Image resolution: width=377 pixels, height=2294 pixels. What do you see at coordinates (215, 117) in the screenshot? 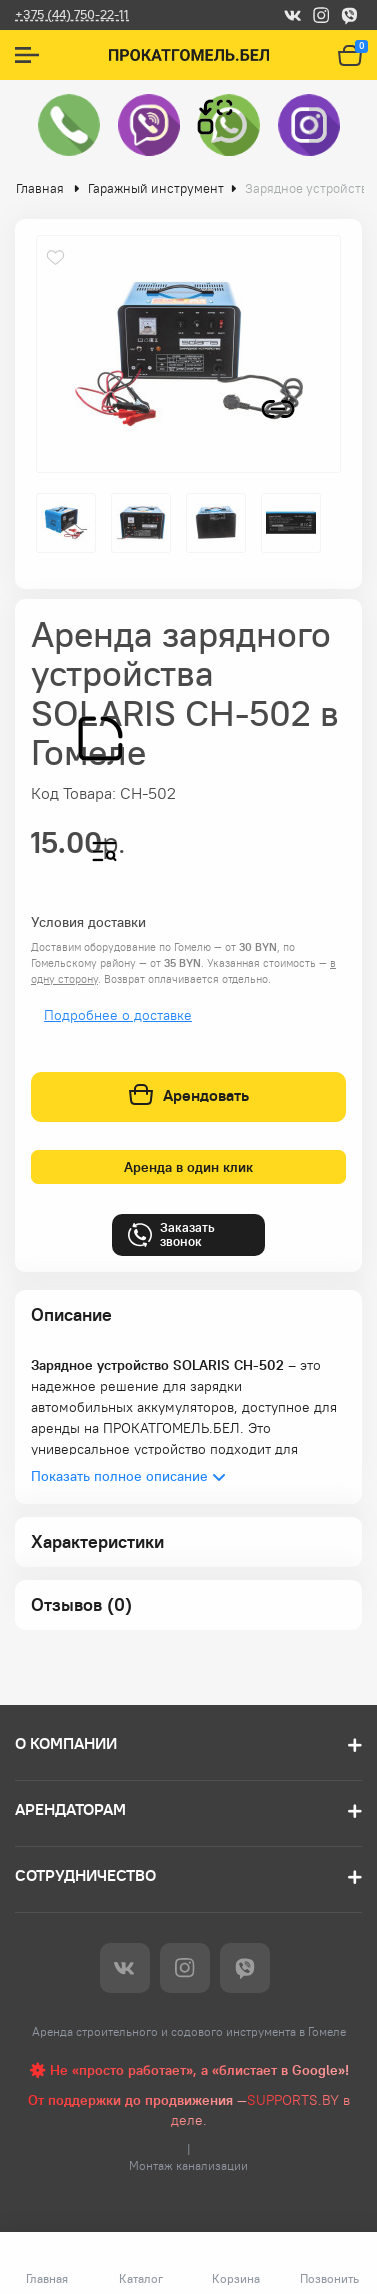
I see `replace or swap an item` at bounding box center [215, 117].